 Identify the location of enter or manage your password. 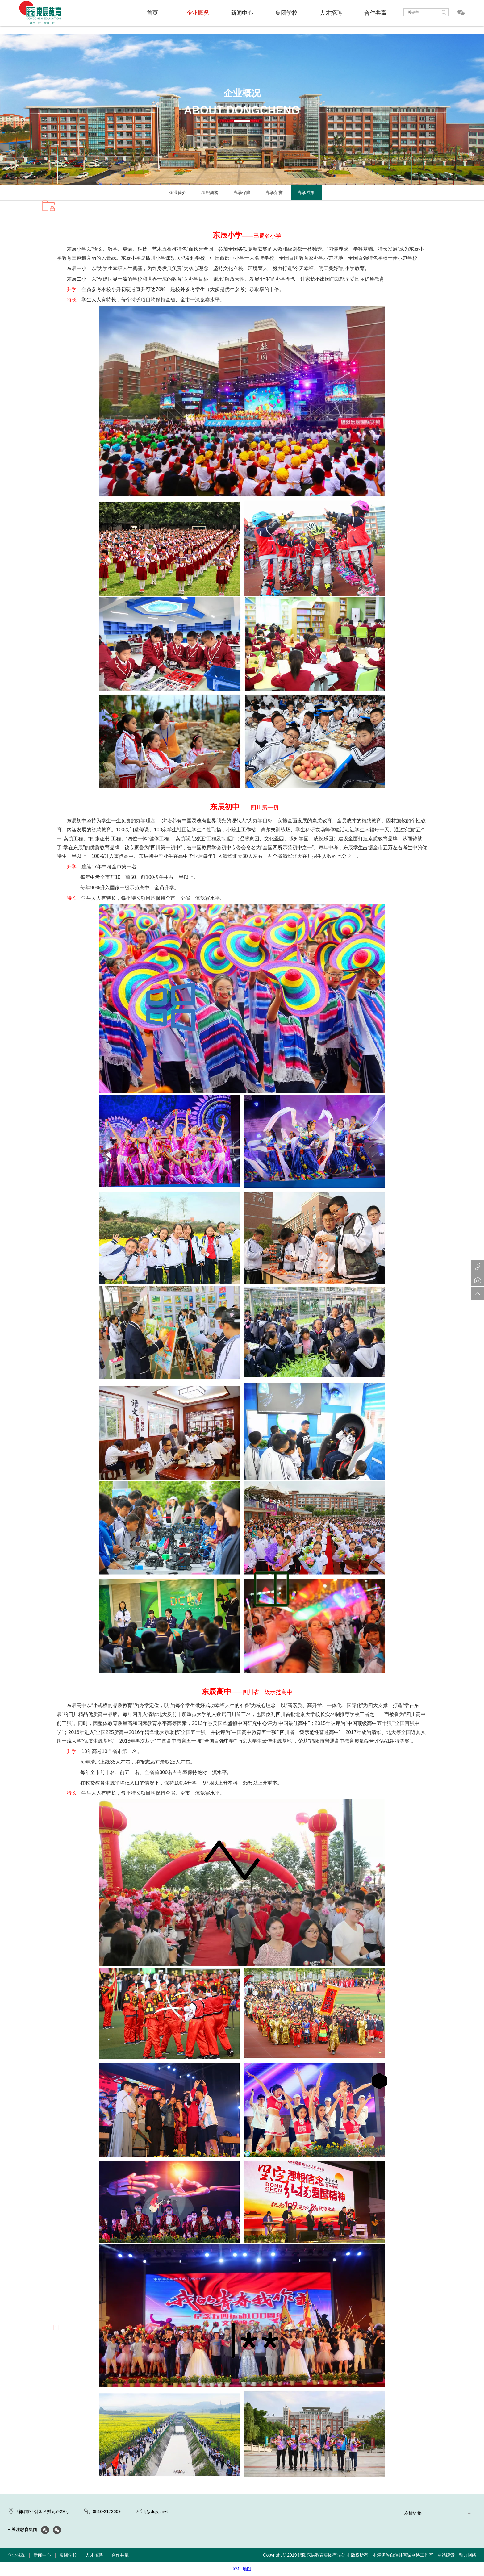
(252, 2340).